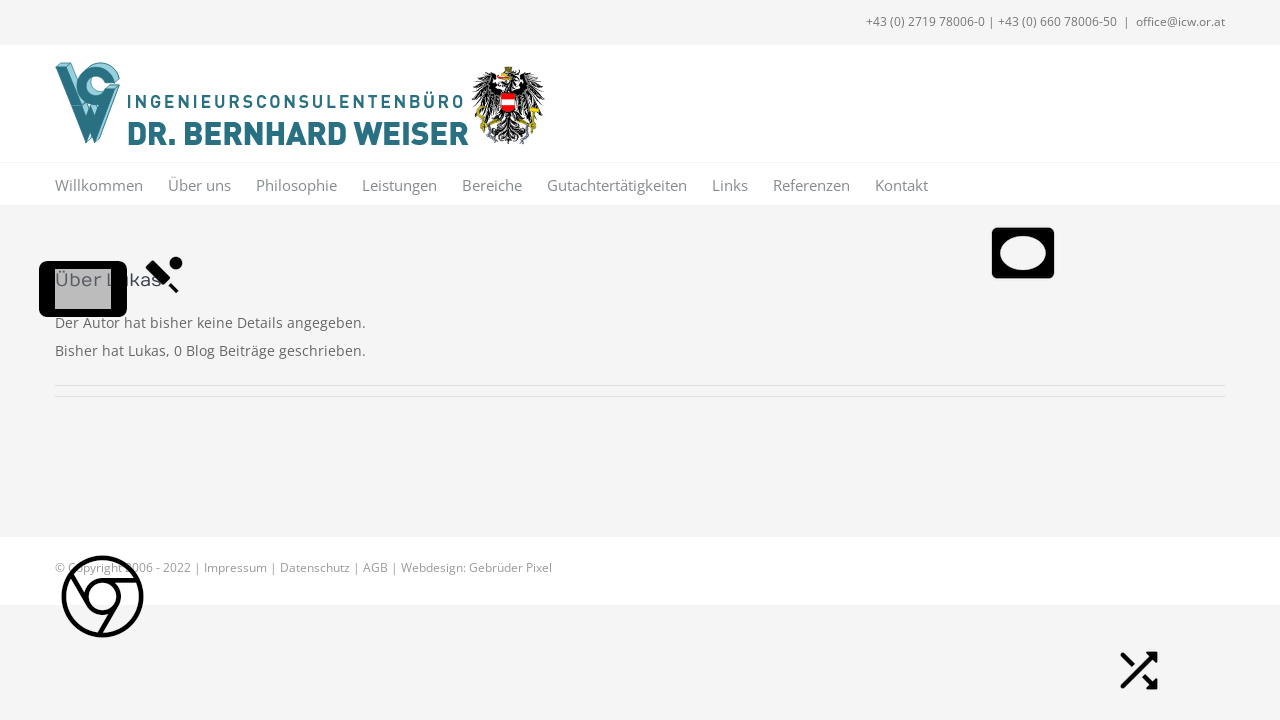  Describe the element at coordinates (1138, 670) in the screenshot. I see `shuffle playlist or queue` at that location.